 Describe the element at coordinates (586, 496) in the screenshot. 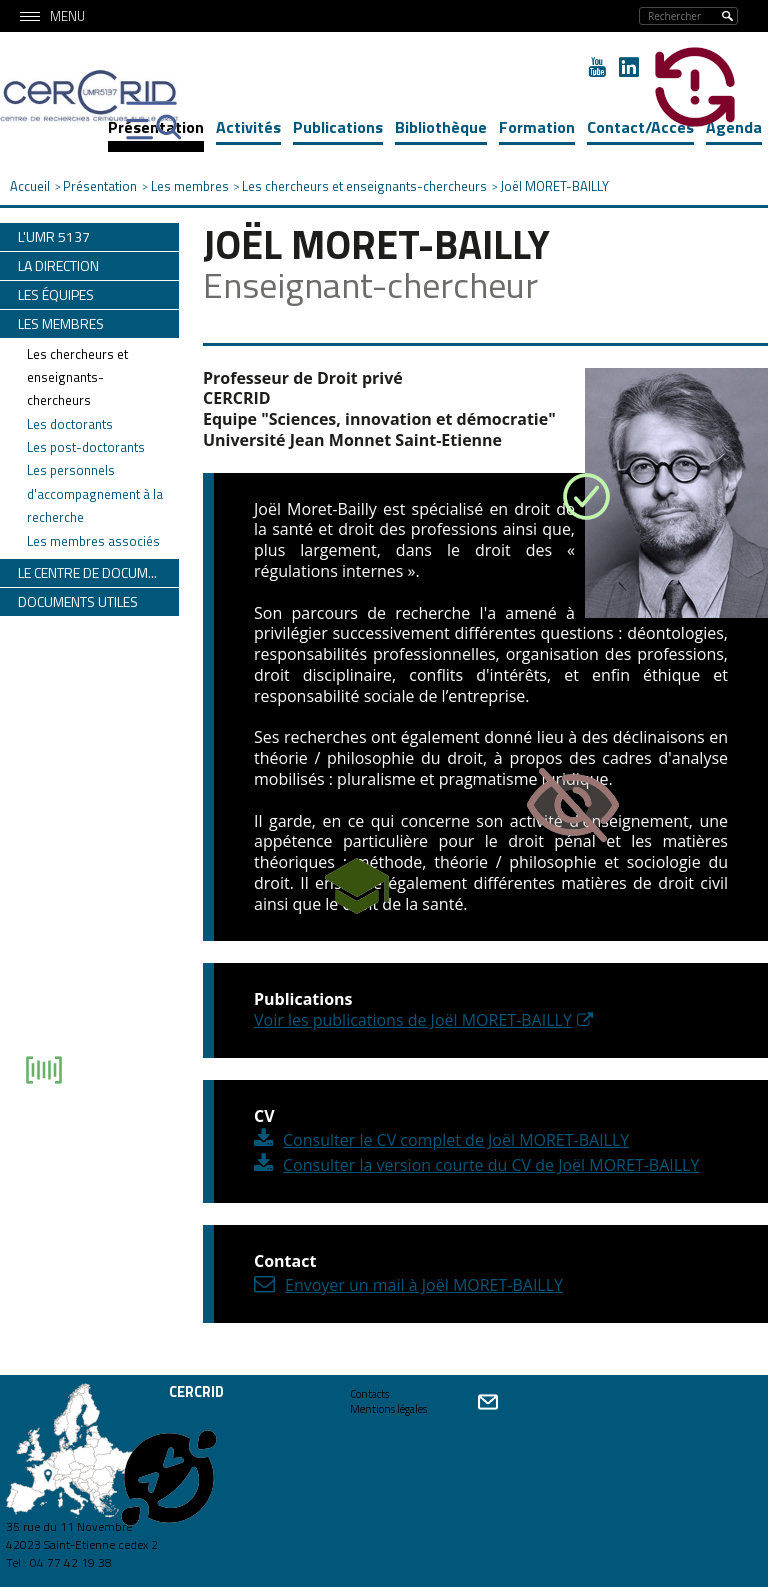

I see `confirms a completed action or task` at that location.